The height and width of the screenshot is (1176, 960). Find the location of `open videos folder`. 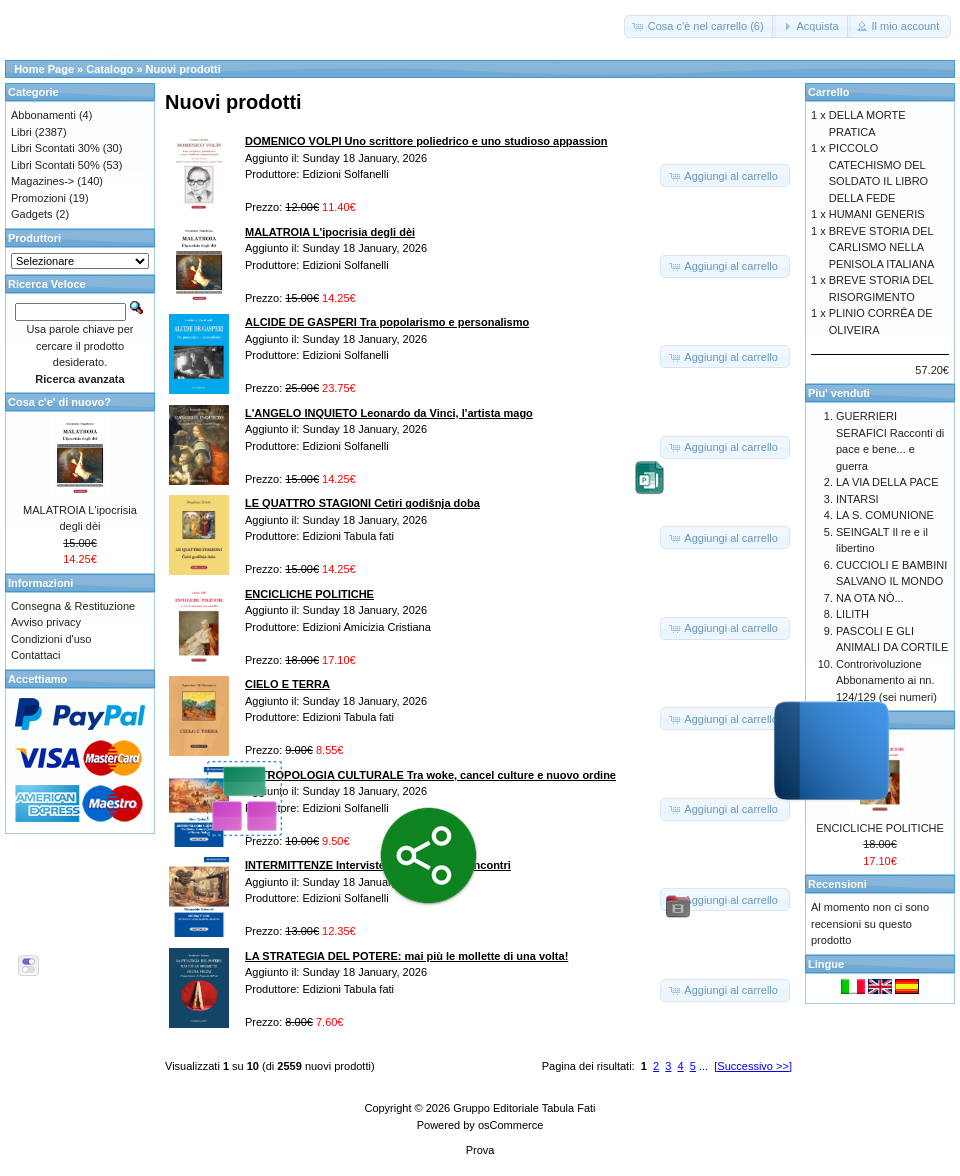

open videos folder is located at coordinates (678, 906).